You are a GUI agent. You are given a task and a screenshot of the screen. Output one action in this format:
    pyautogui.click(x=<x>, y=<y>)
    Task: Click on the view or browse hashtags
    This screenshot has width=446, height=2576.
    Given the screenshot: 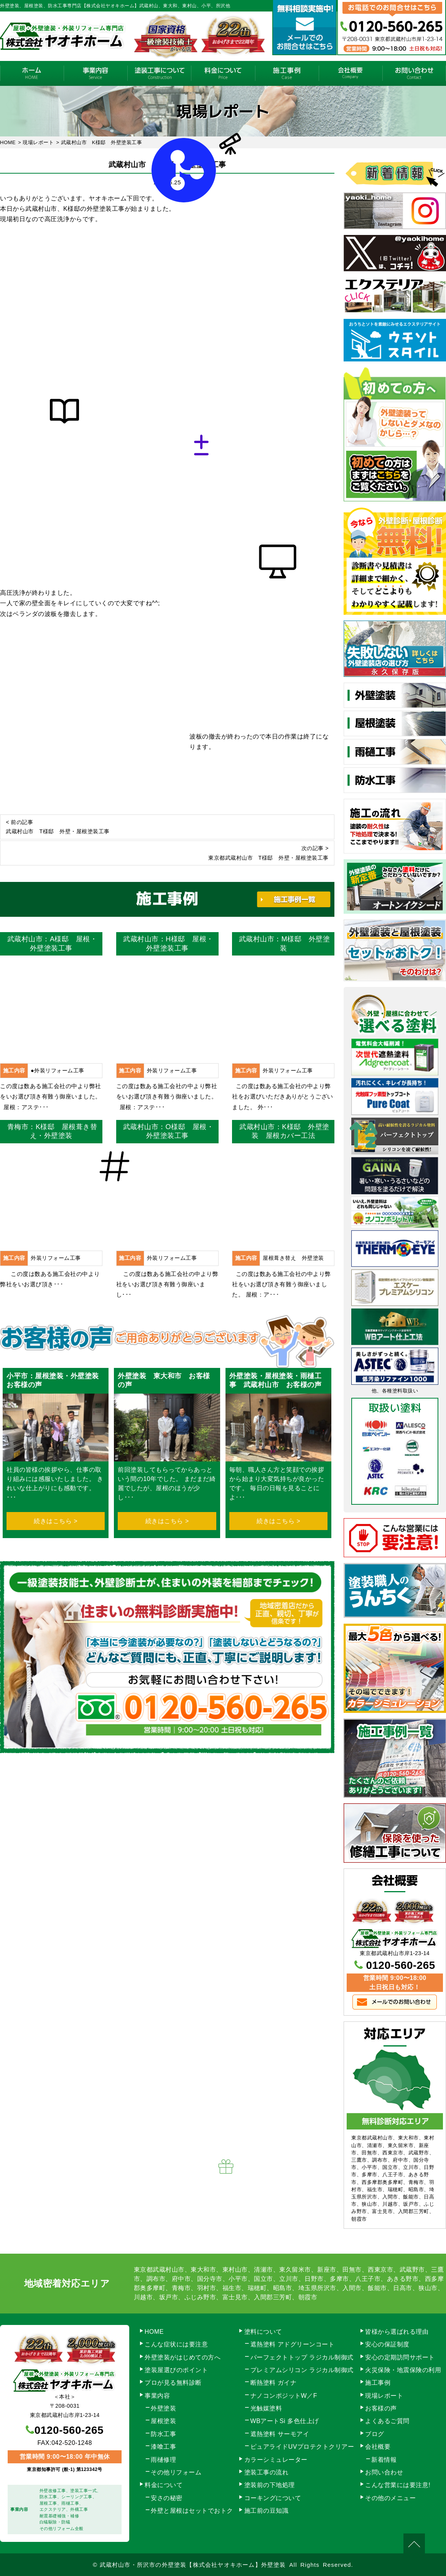 What is the action you would take?
    pyautogui.click(x=114, y=1166)
    